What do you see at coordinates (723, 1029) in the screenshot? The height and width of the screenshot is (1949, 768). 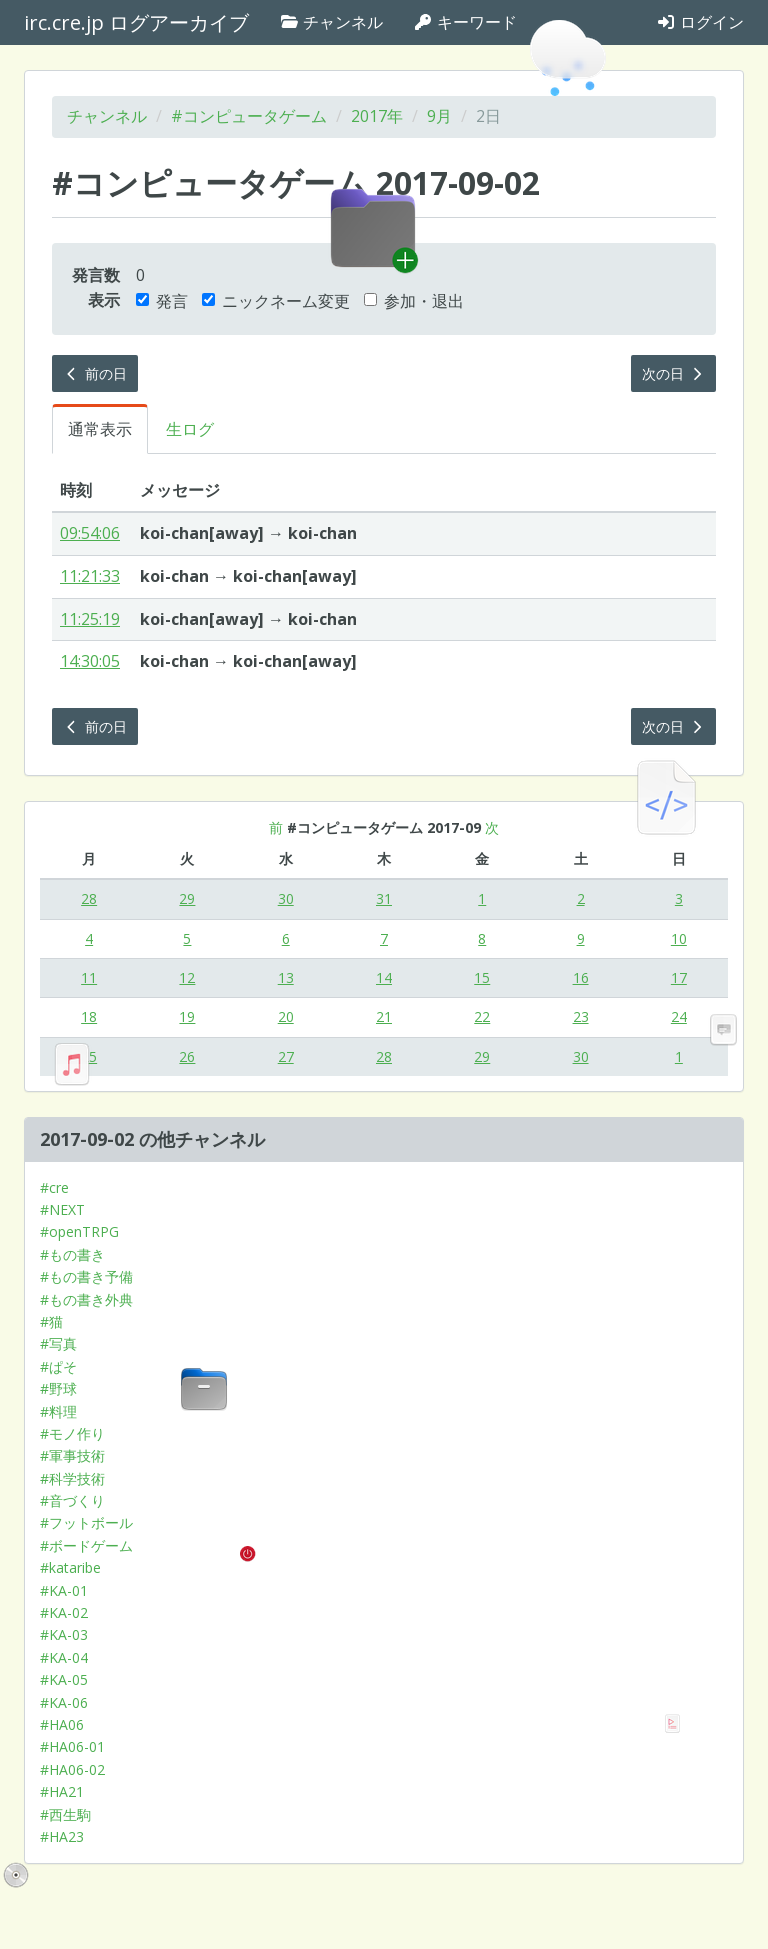 I see `subrip subtitle file (.srt)` at bounding box center [723, 1029].